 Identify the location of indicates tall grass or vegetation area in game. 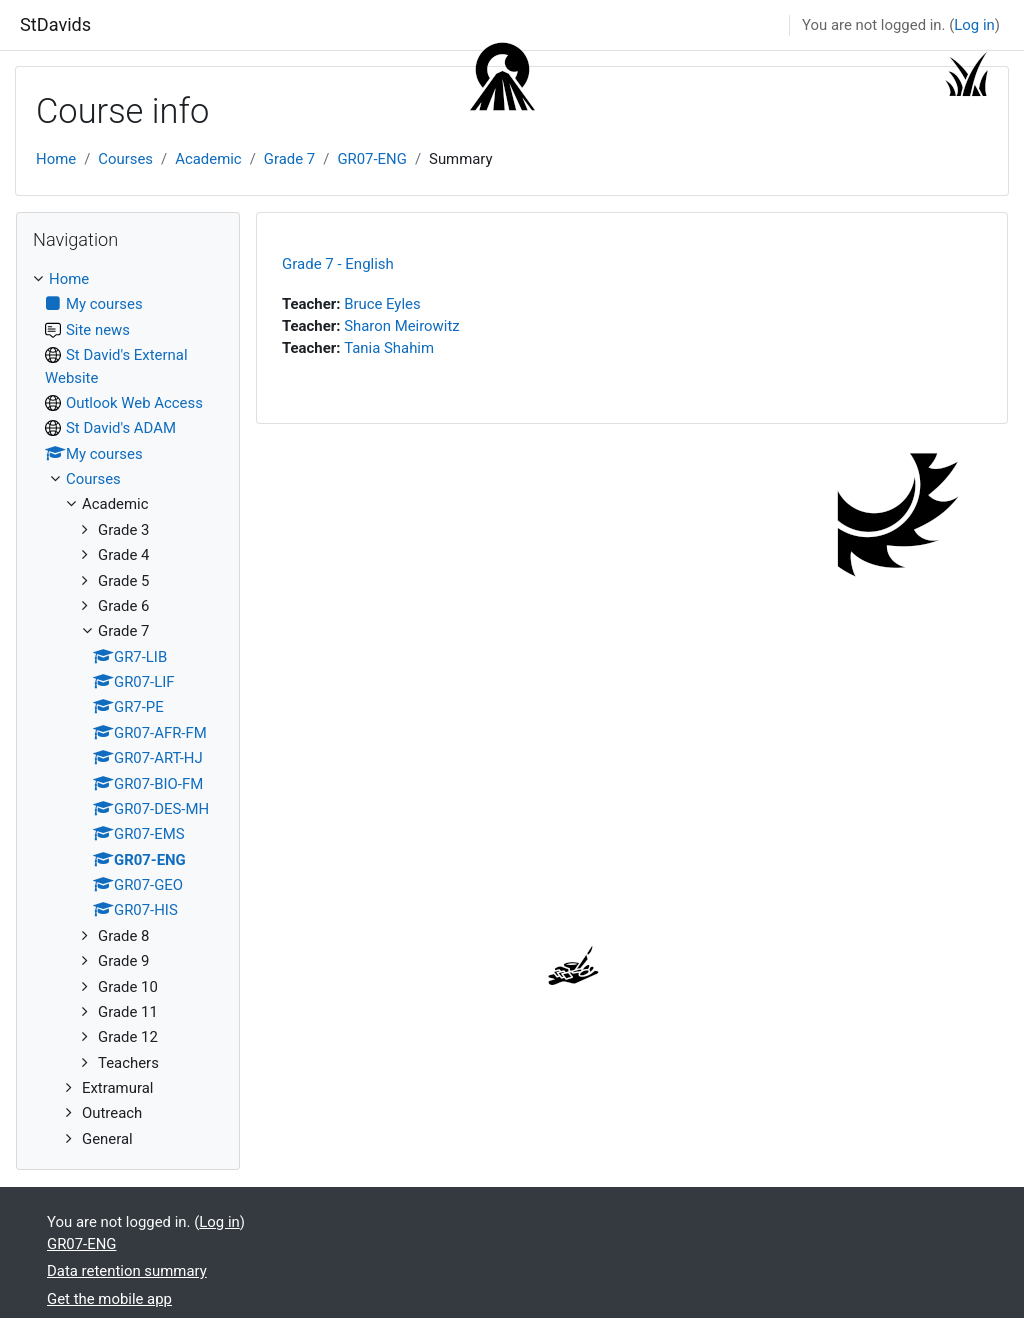
(967, 73).